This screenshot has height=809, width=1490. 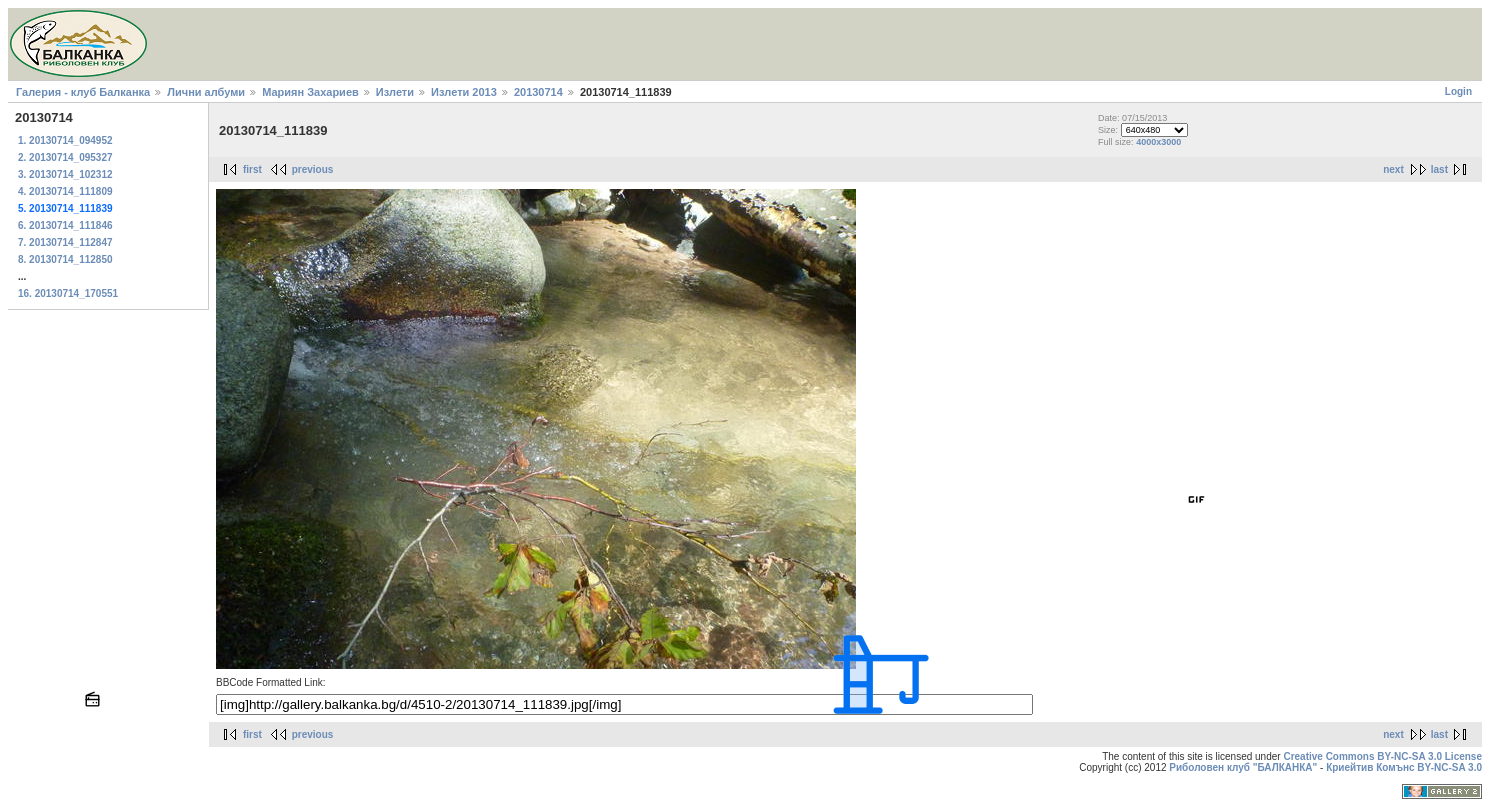 What do you see at coordinates (1196, 499) in the screenshot?
I see `insert a gif into your message` at bounding box center [1196, 499].